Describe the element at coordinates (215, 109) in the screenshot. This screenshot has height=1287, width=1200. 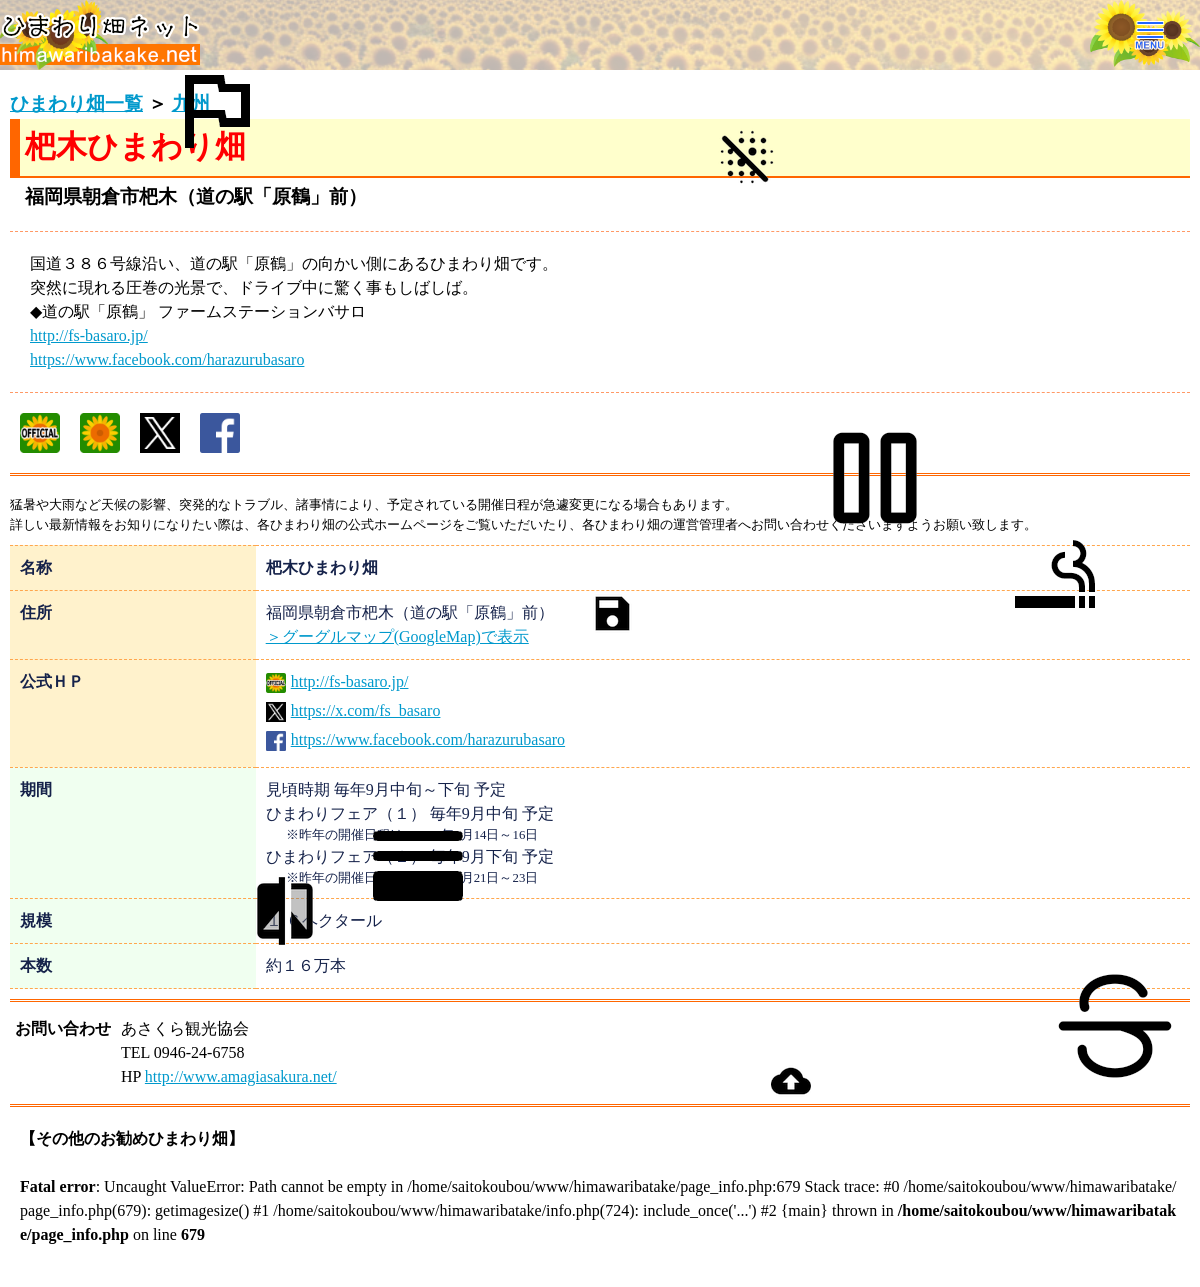
I see `flag or bookmark an item for later` at that location.